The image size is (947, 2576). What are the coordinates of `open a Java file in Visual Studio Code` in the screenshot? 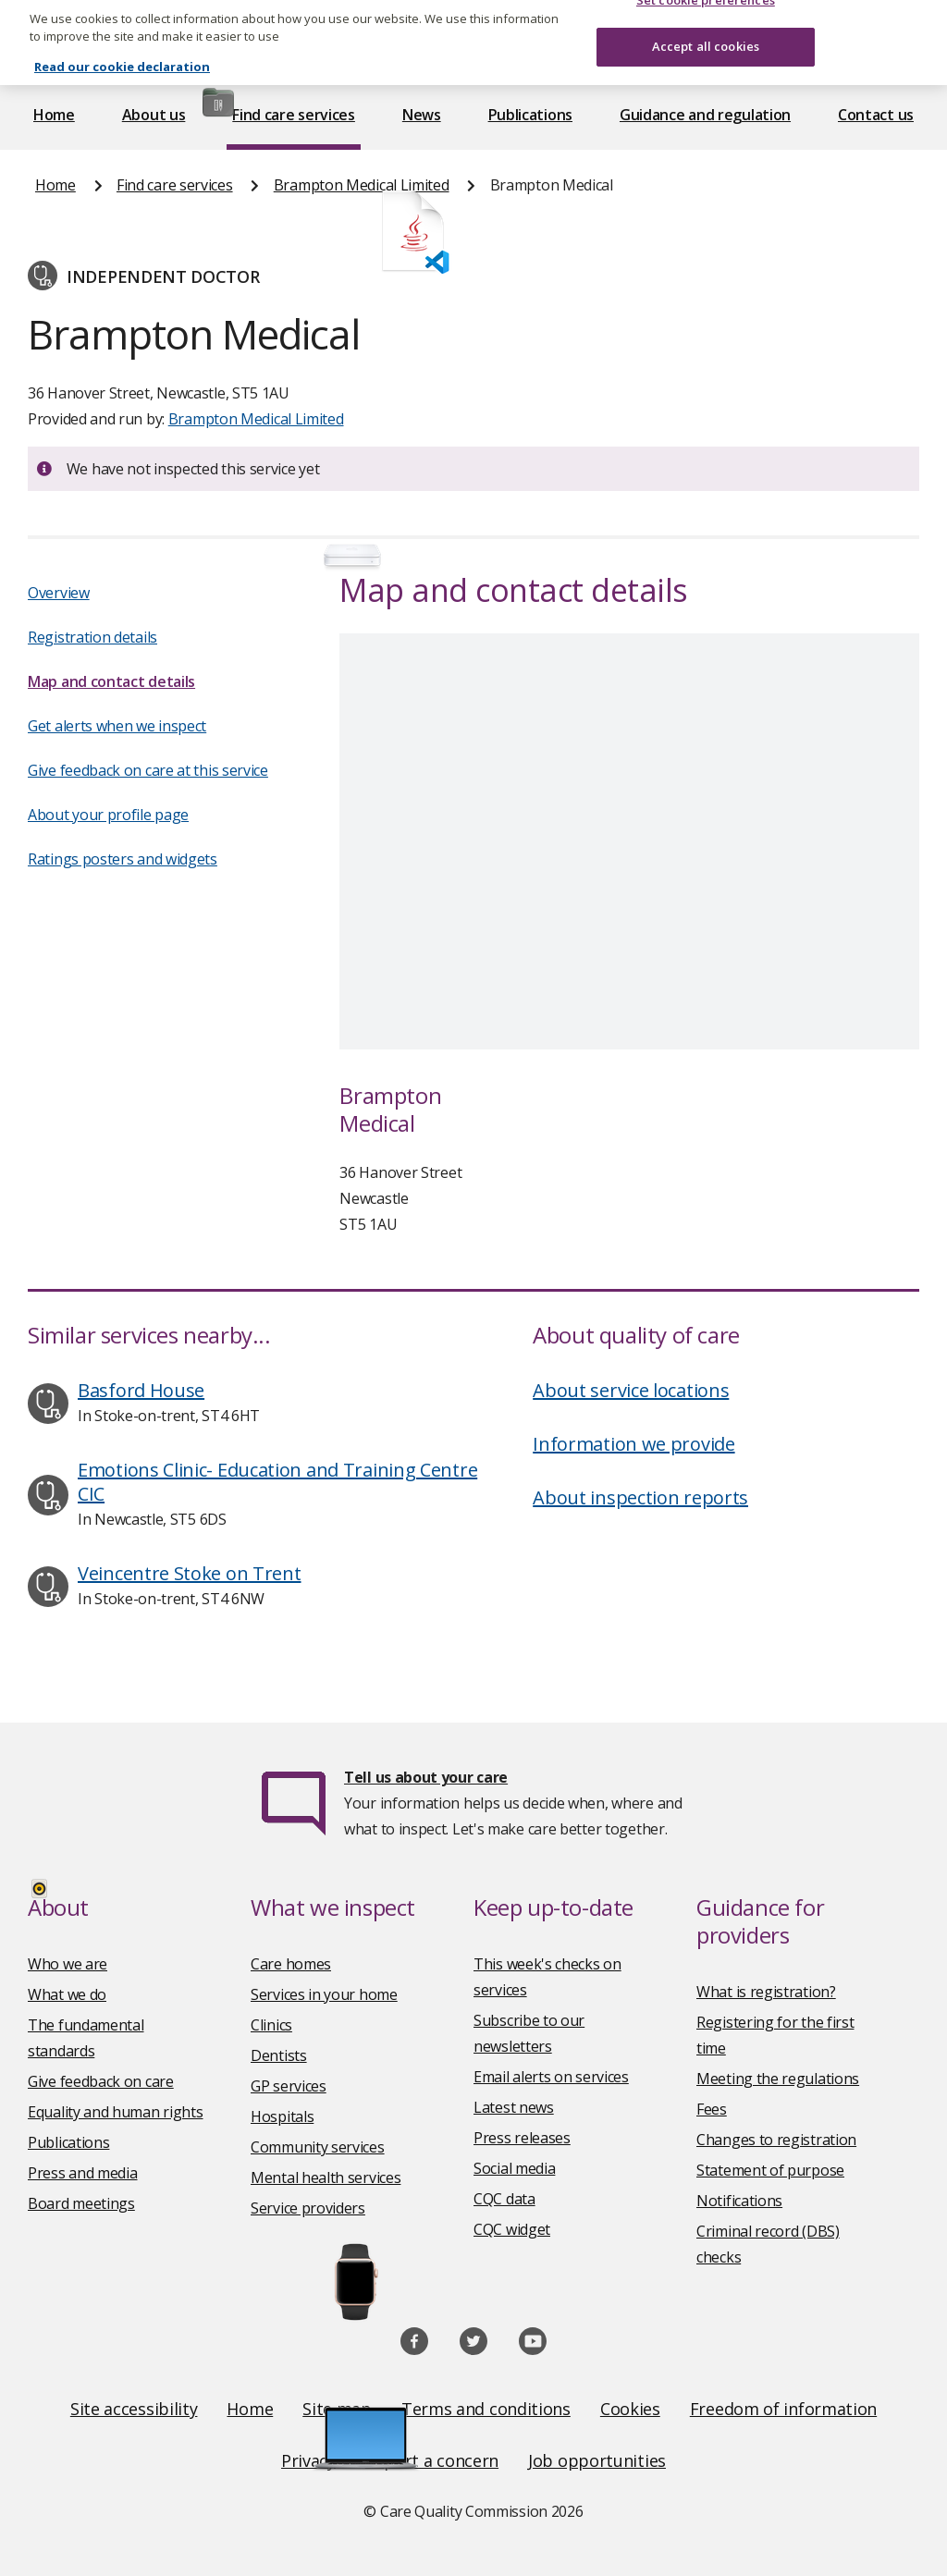 It's located at (412, 232).